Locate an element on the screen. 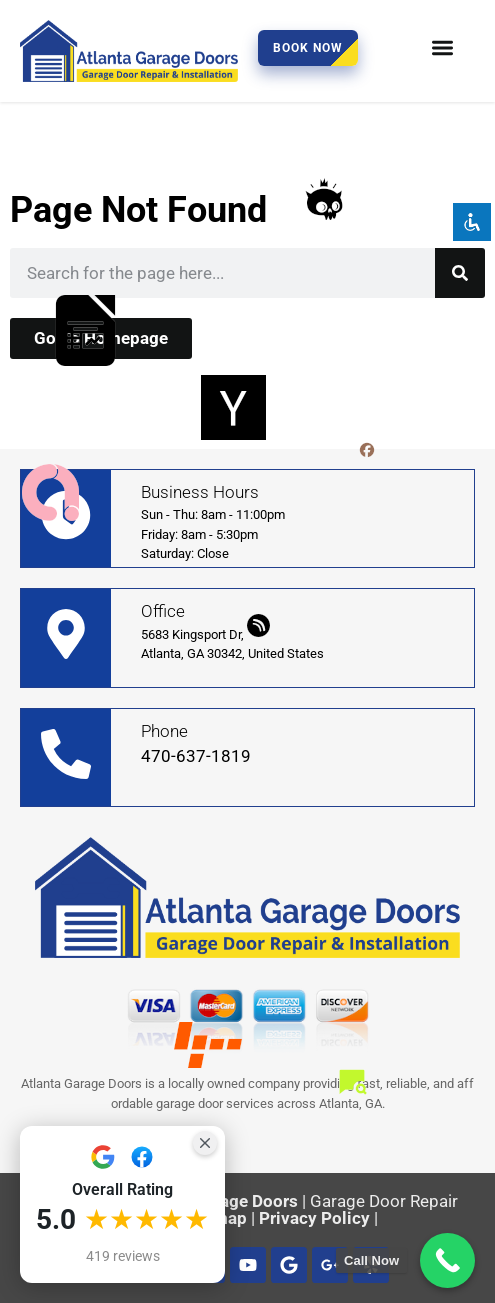  open Facebook app is located at coordinates (367, 450).